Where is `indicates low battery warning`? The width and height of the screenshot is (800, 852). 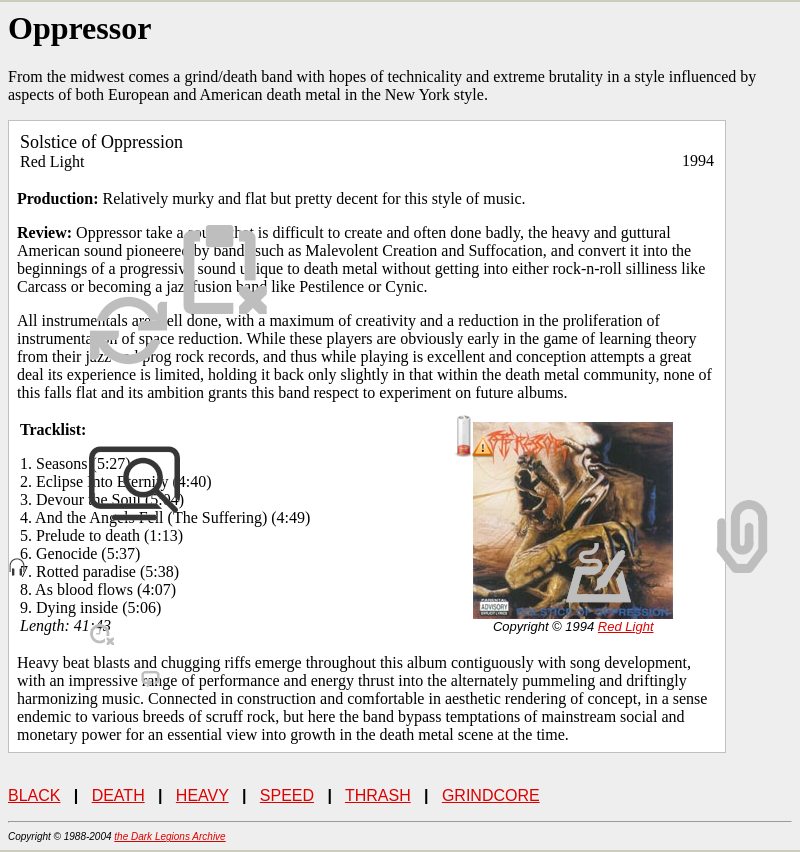 indicates low battery warning is located at coordinates (473, 436).